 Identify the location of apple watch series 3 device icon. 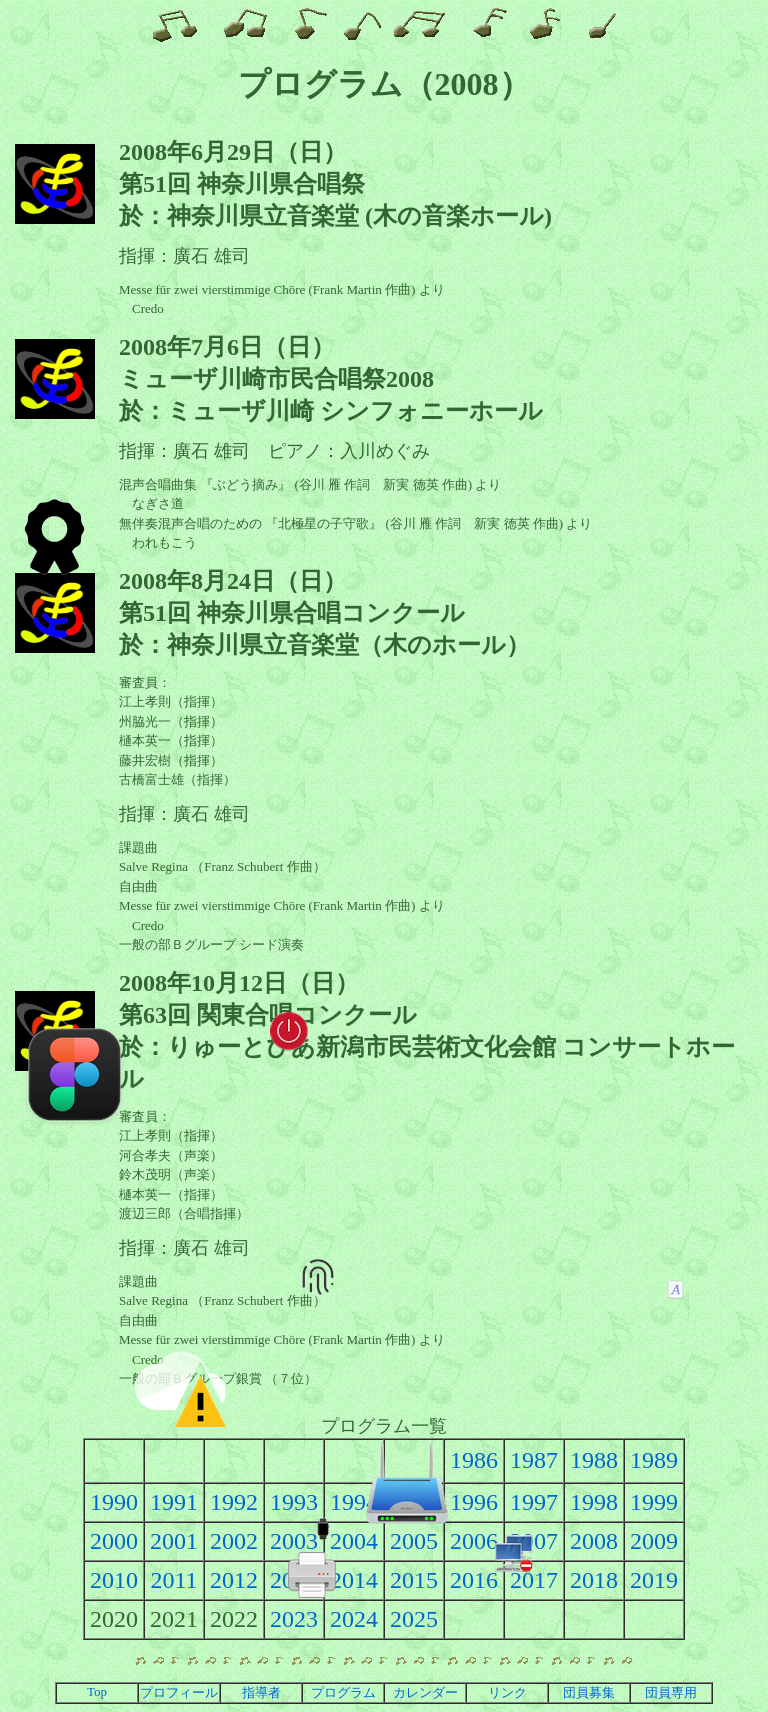
(323, 1529).